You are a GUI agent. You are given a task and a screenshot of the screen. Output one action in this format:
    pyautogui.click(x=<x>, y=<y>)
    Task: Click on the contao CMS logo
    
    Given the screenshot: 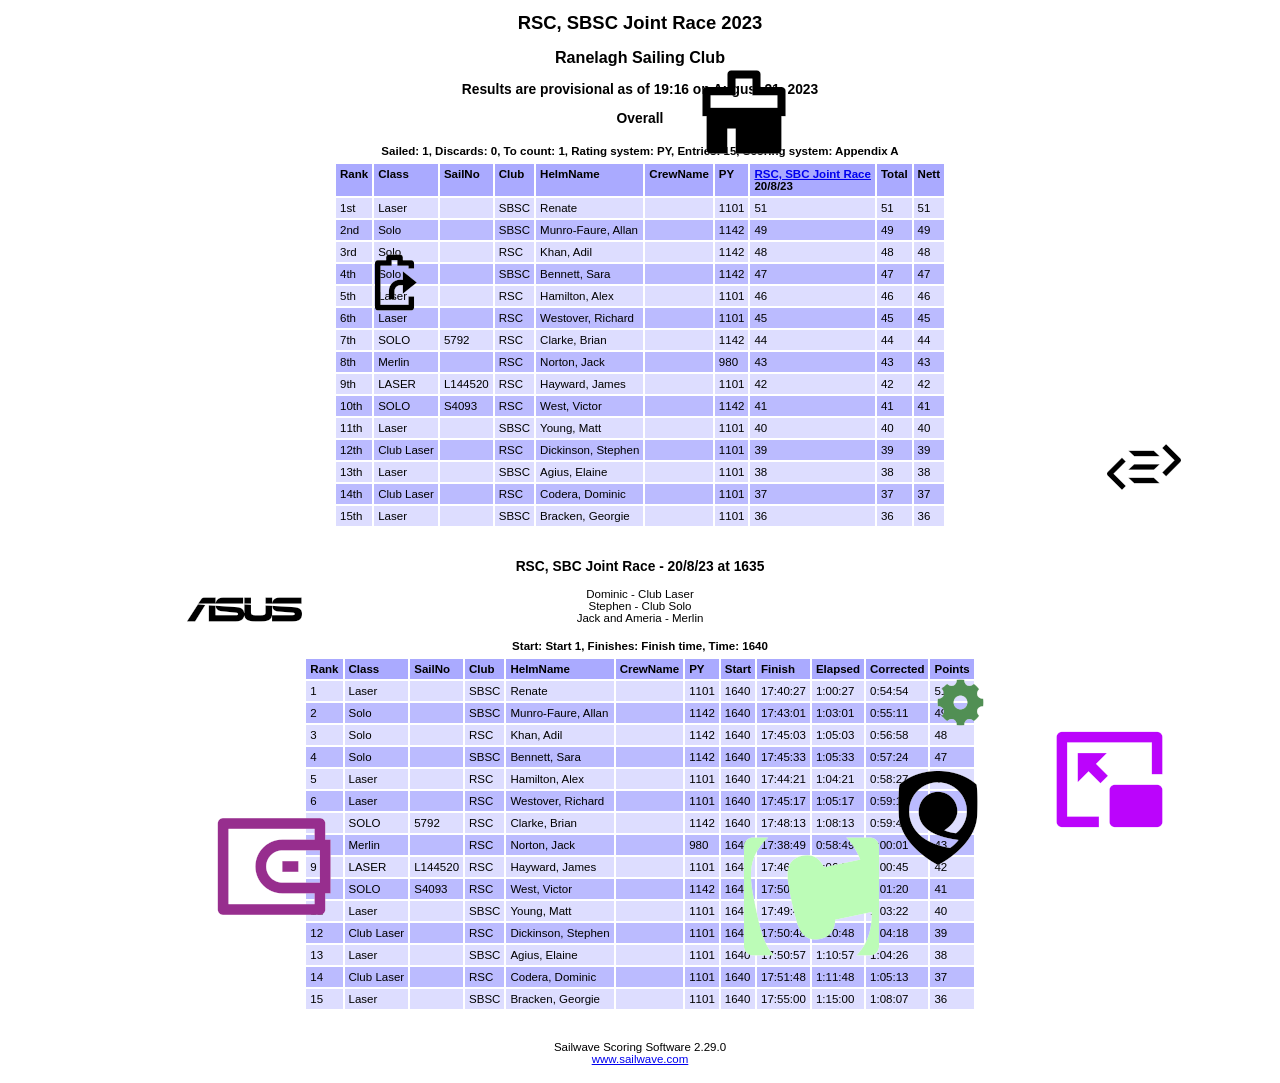 What is the action you would take?
    pyautogui.click(x=811, y=896)
    